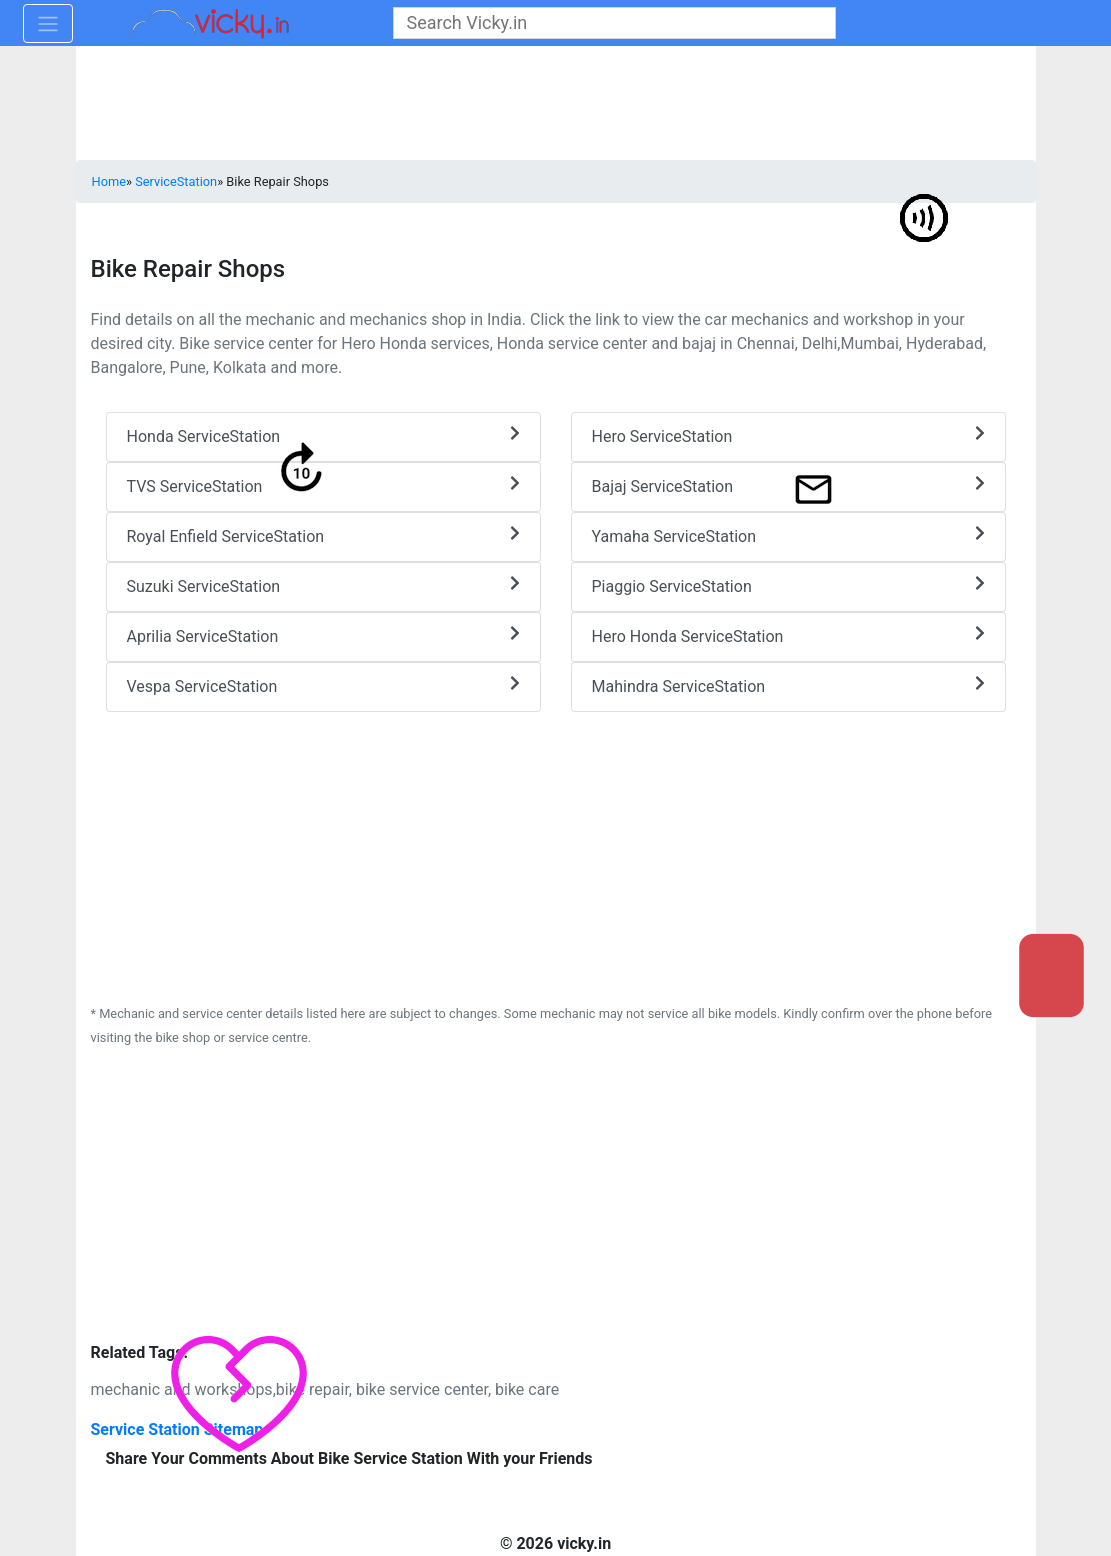  What do you see at coordinates (813, 489) in the screenshot?
I see `open your email inbox` at bounding box center [813, 489].